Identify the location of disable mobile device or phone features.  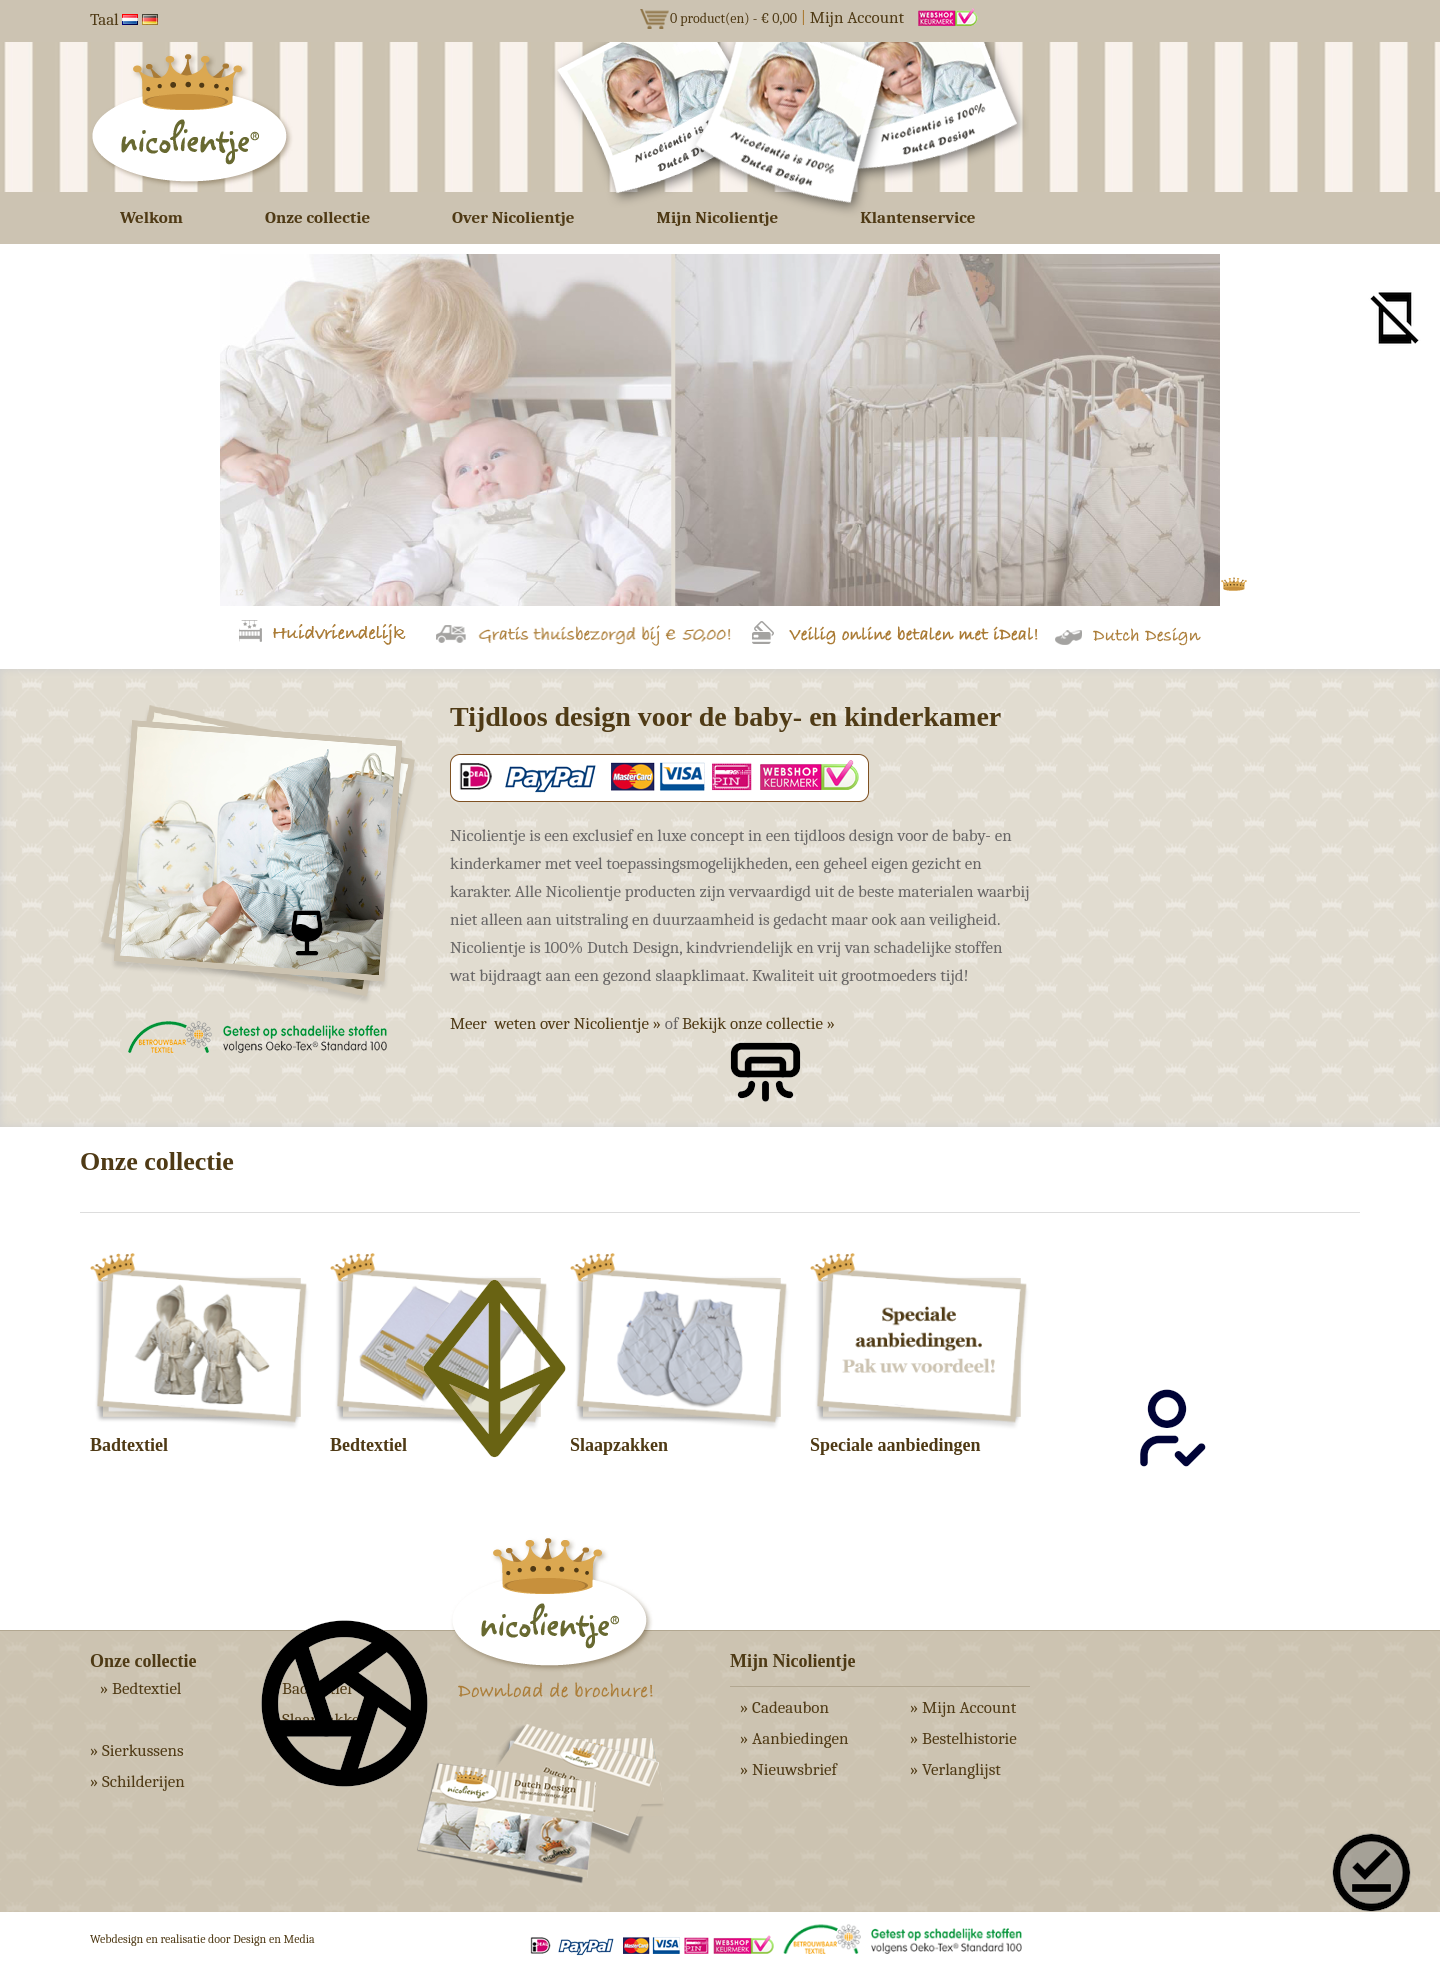
(1395, 318).